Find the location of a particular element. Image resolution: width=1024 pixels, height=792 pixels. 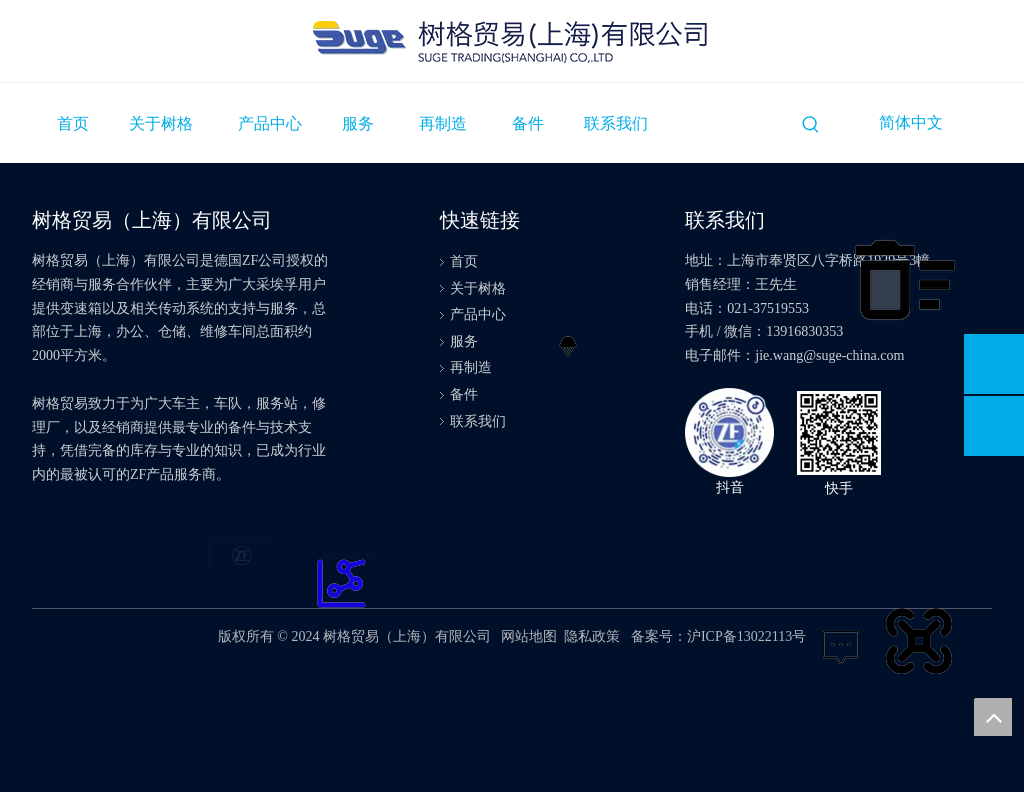

view scatter plot data visualization is located at coordinates (341, 583).